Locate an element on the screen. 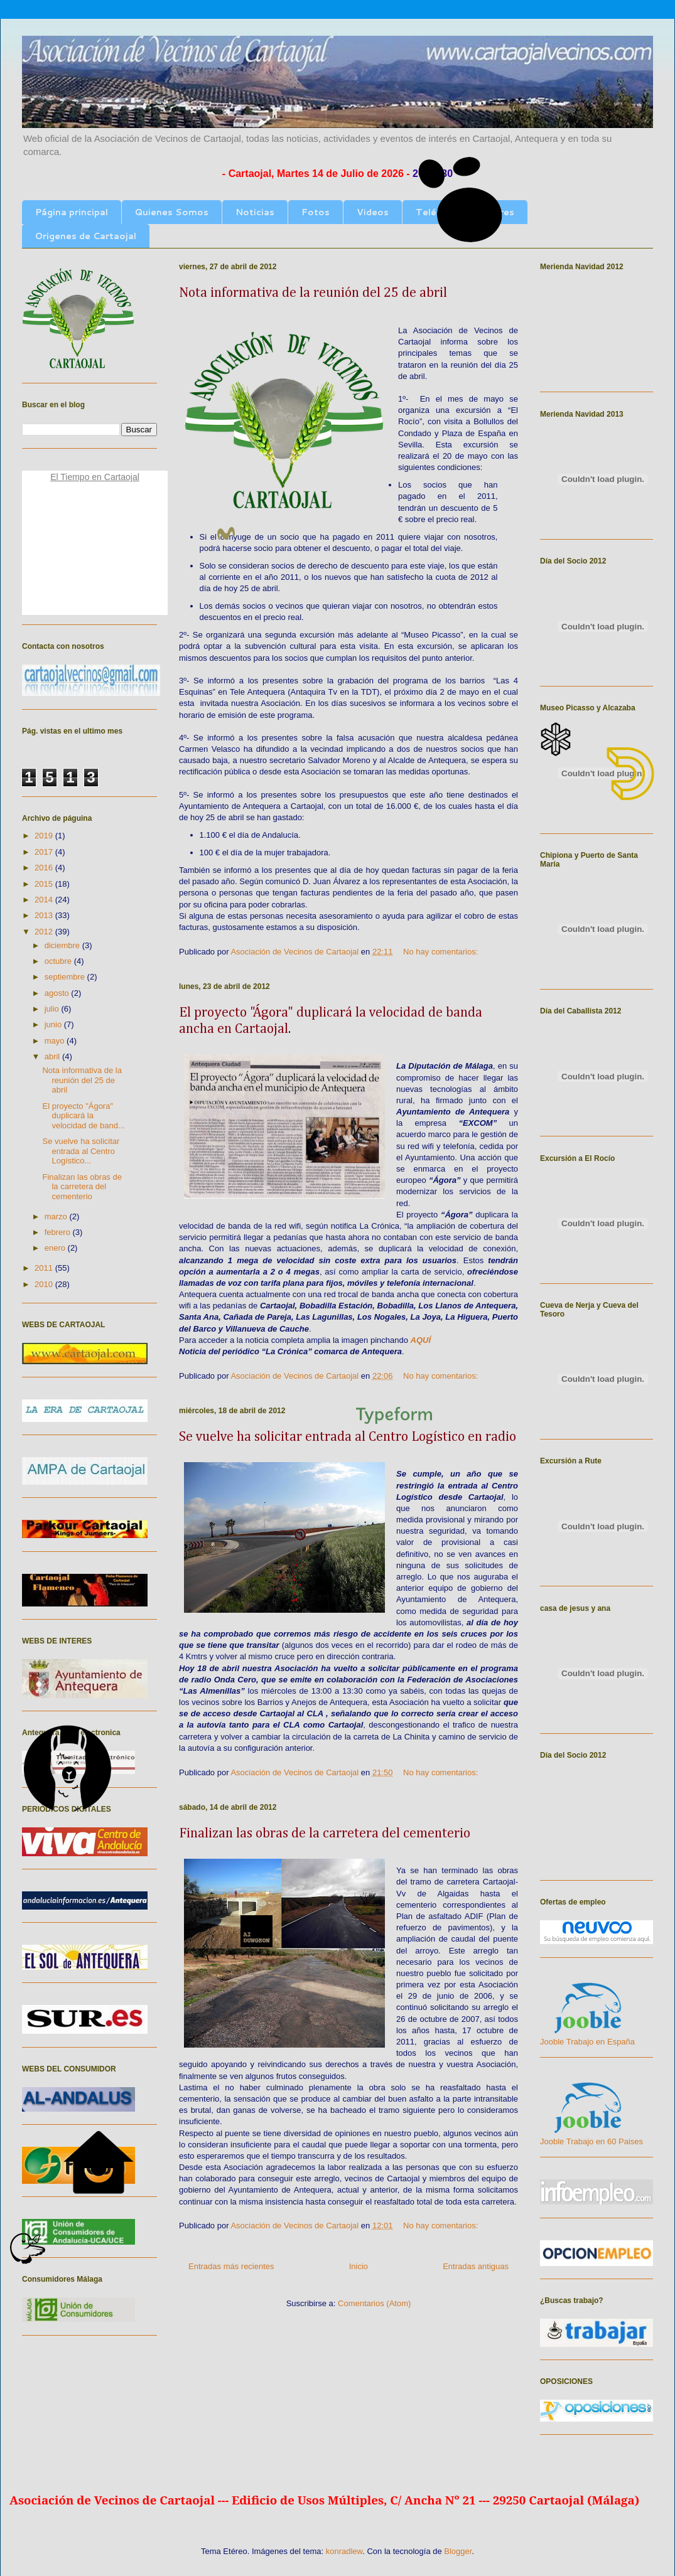 This screenshot has height=2576, width=675. Typeform logo is located at coordinates (394, 1415).